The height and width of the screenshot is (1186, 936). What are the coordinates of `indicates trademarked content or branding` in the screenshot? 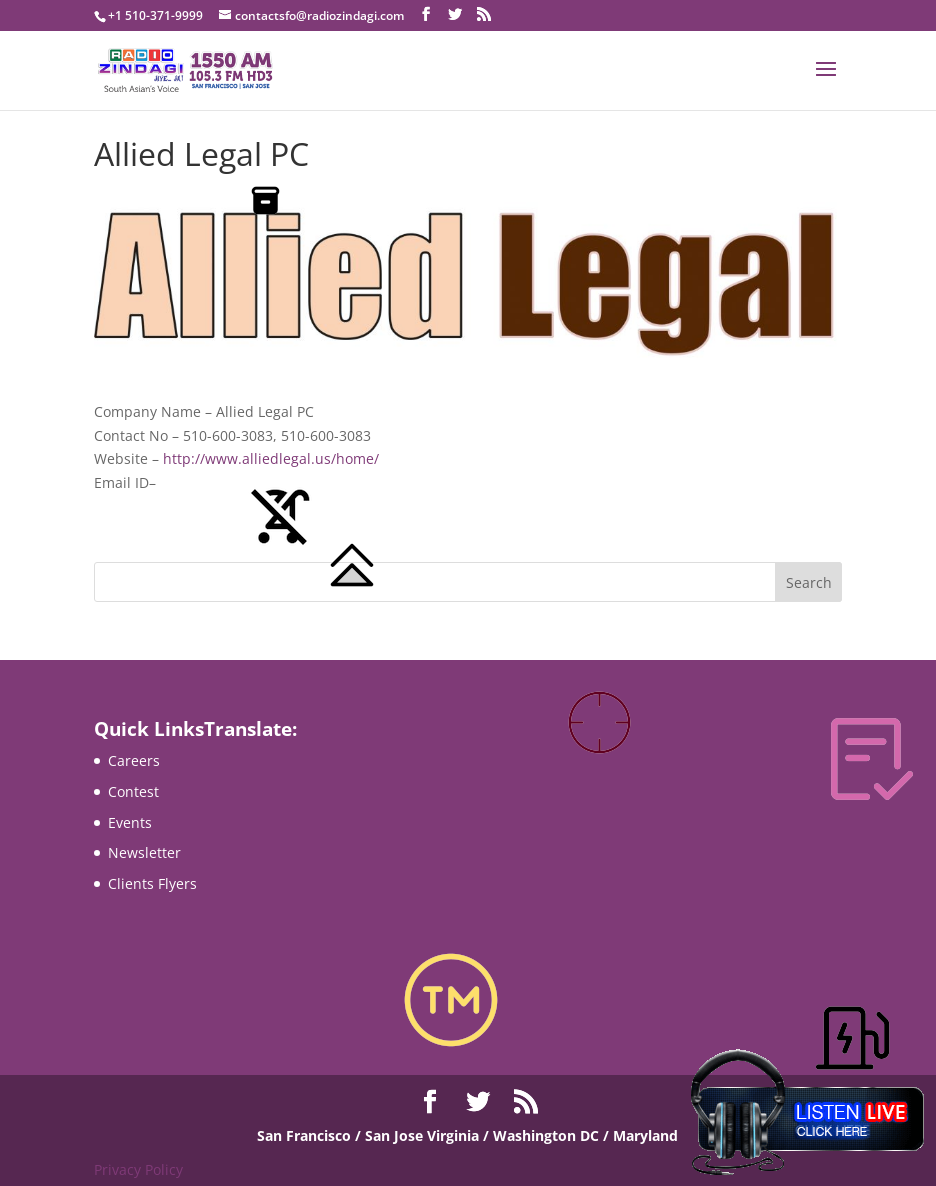 It's located at (451, 1000).